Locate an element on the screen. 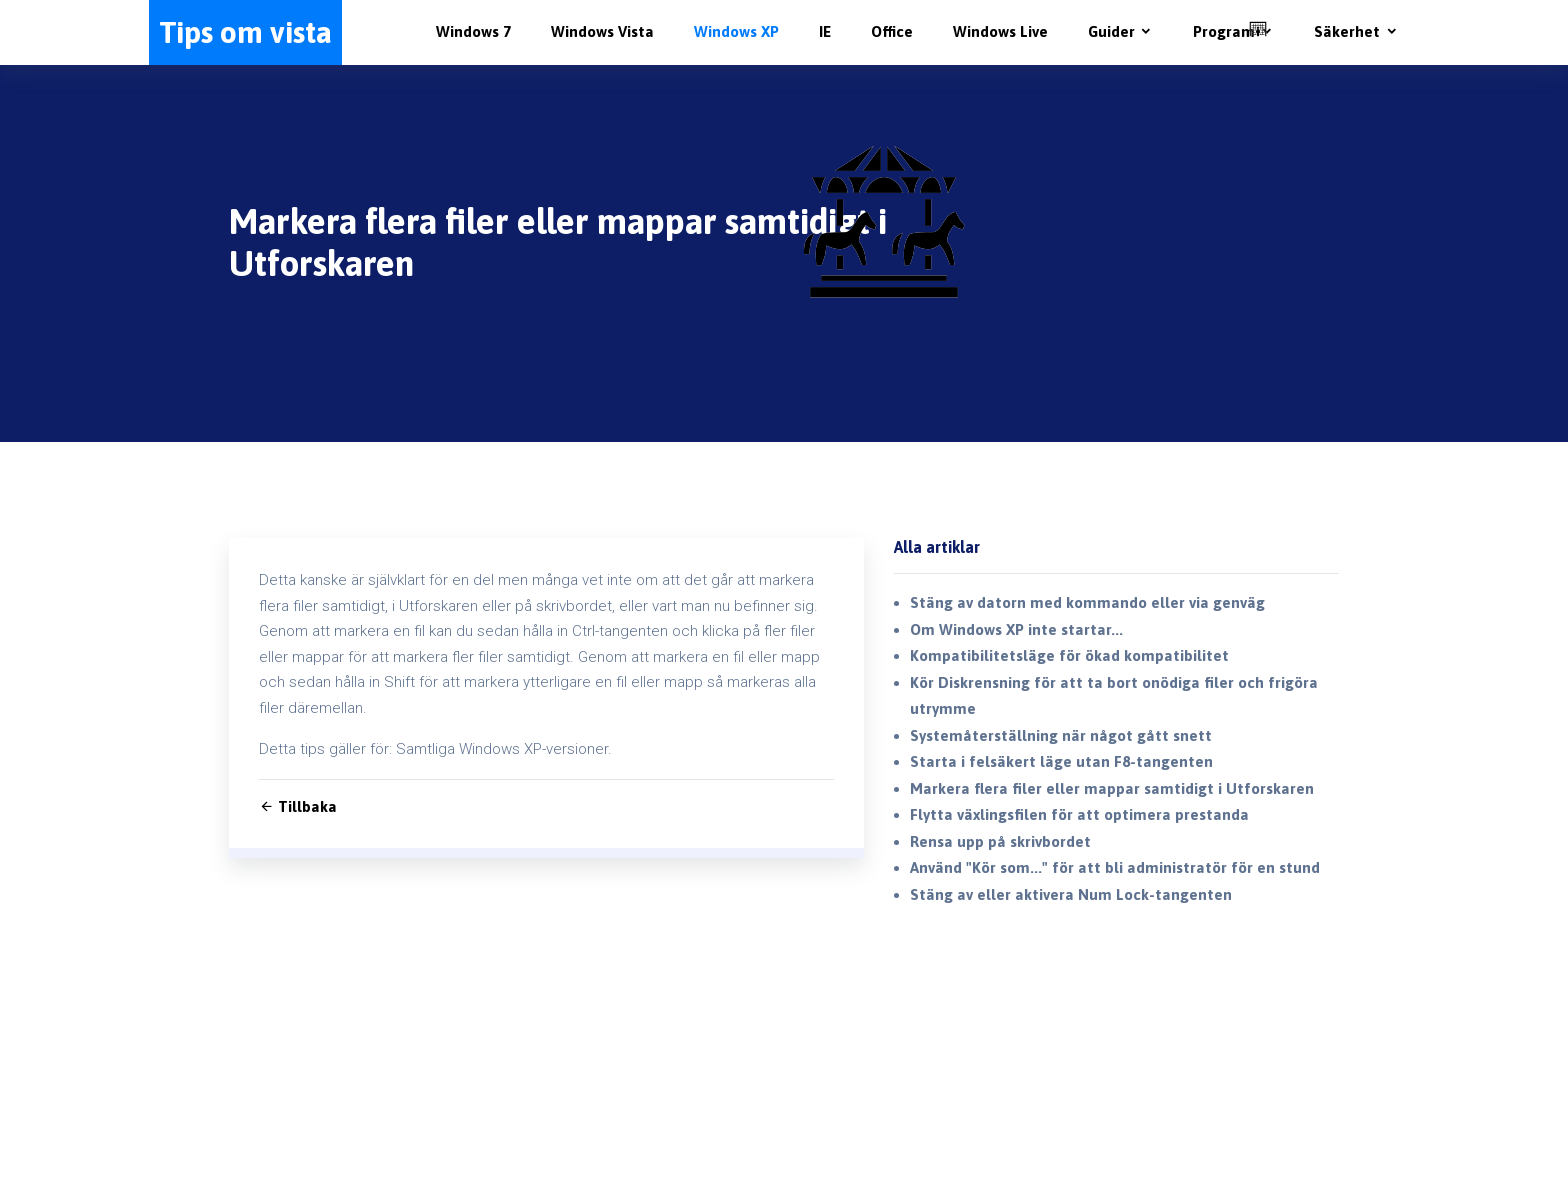 This screenshot has width=1568, height=1203. select goalkeeper position in team lineup is located at coordinates (1258, 28).